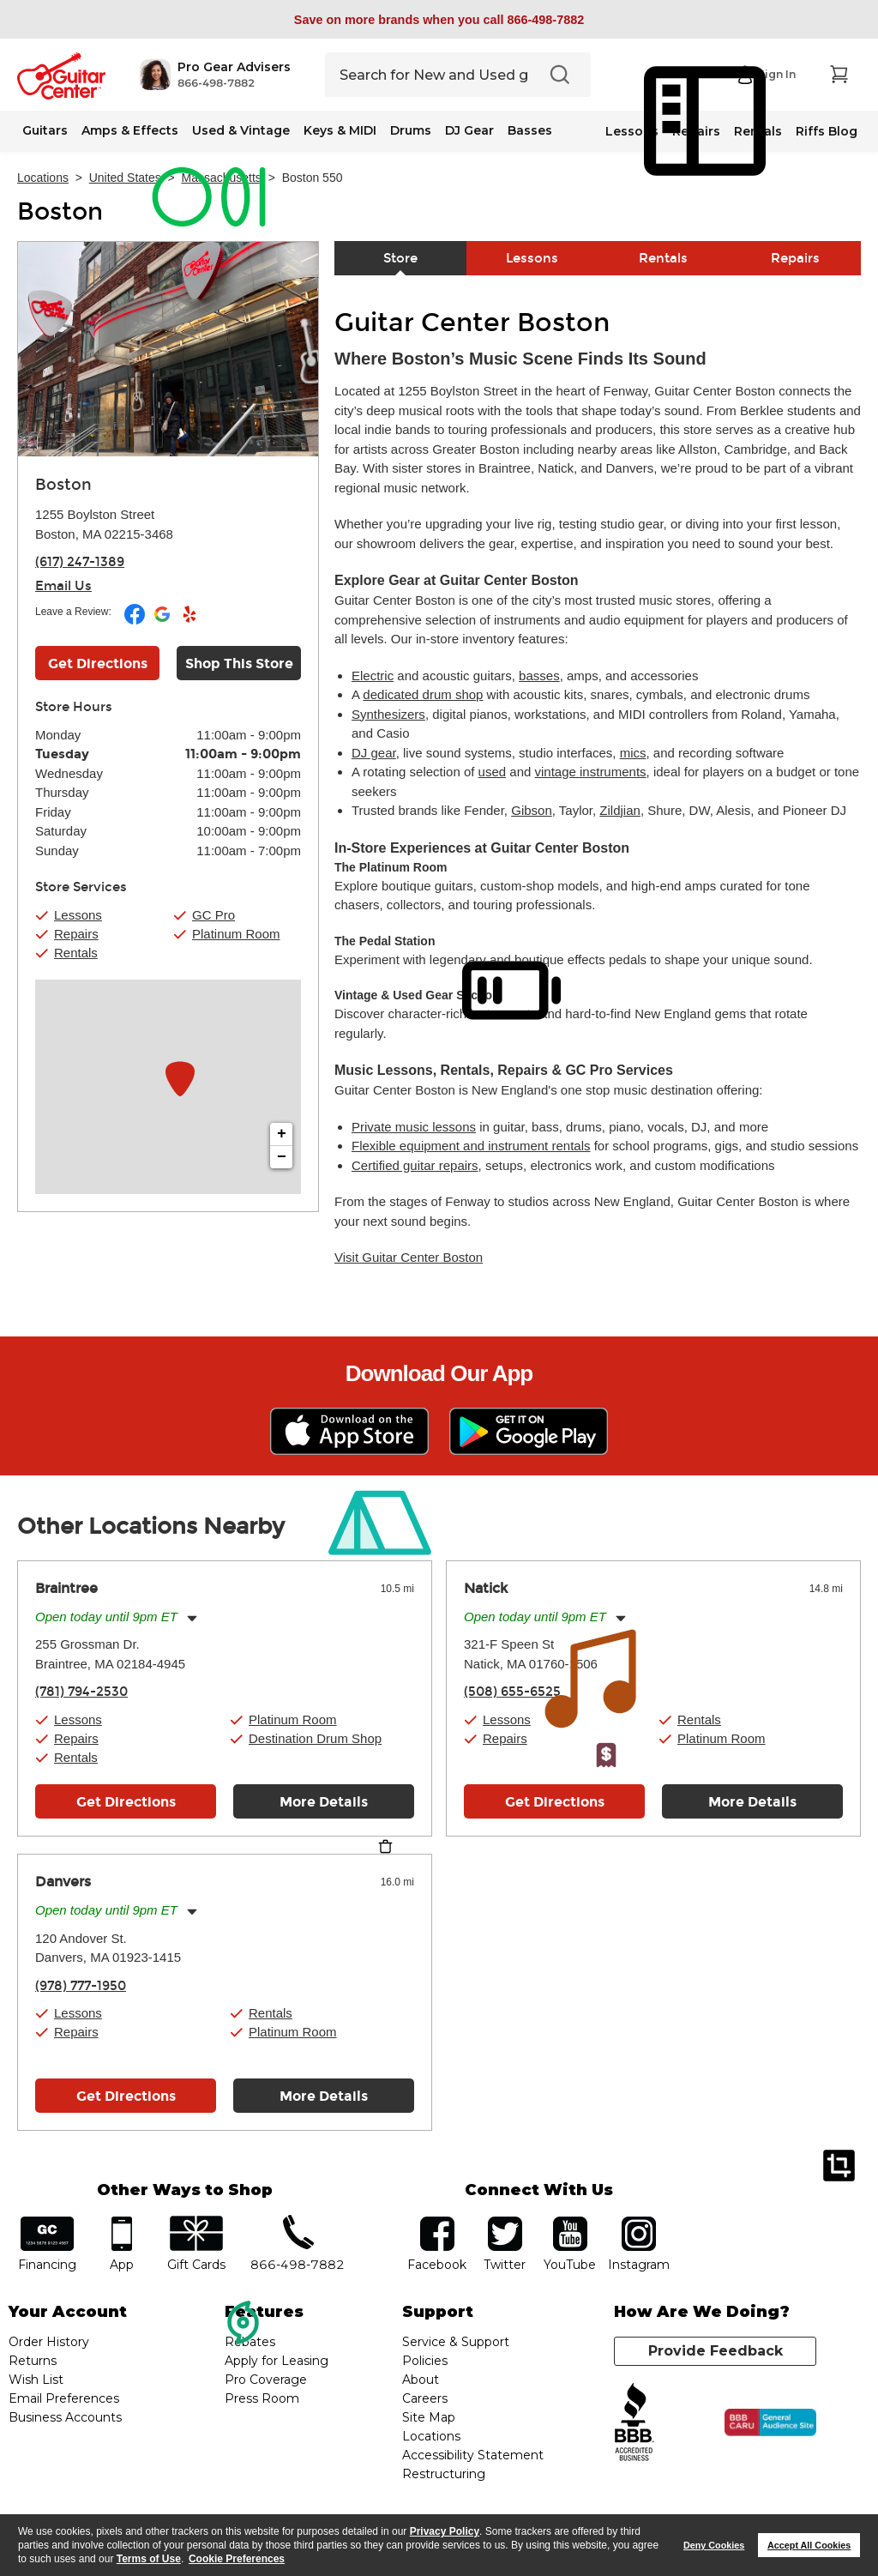 The image size is (878, 2576). Describe the element at coordinates (596, 1680) in the screenshot. I see `access music library or audio files` at that location.